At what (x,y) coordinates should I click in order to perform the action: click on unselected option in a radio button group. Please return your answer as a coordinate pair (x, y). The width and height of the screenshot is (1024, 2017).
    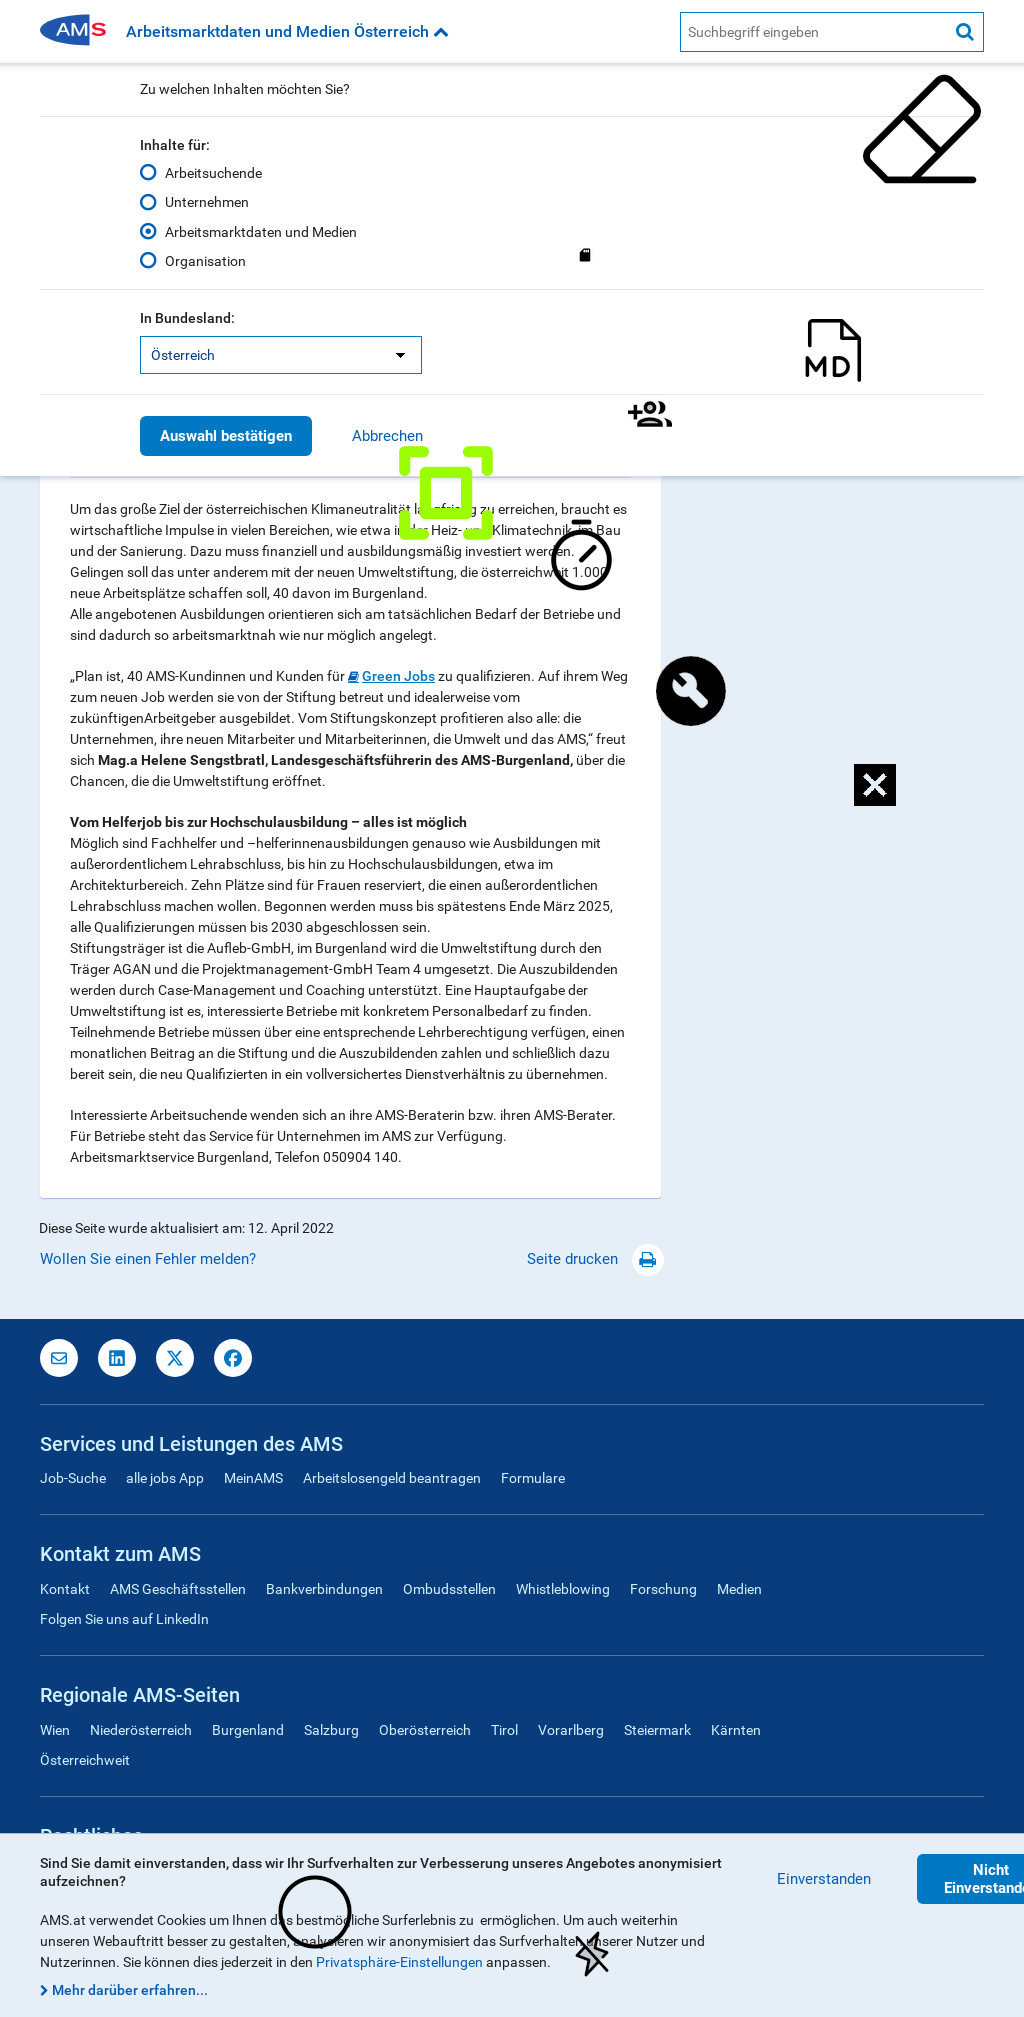
    Looking at the image, I should click on (315, 1912).